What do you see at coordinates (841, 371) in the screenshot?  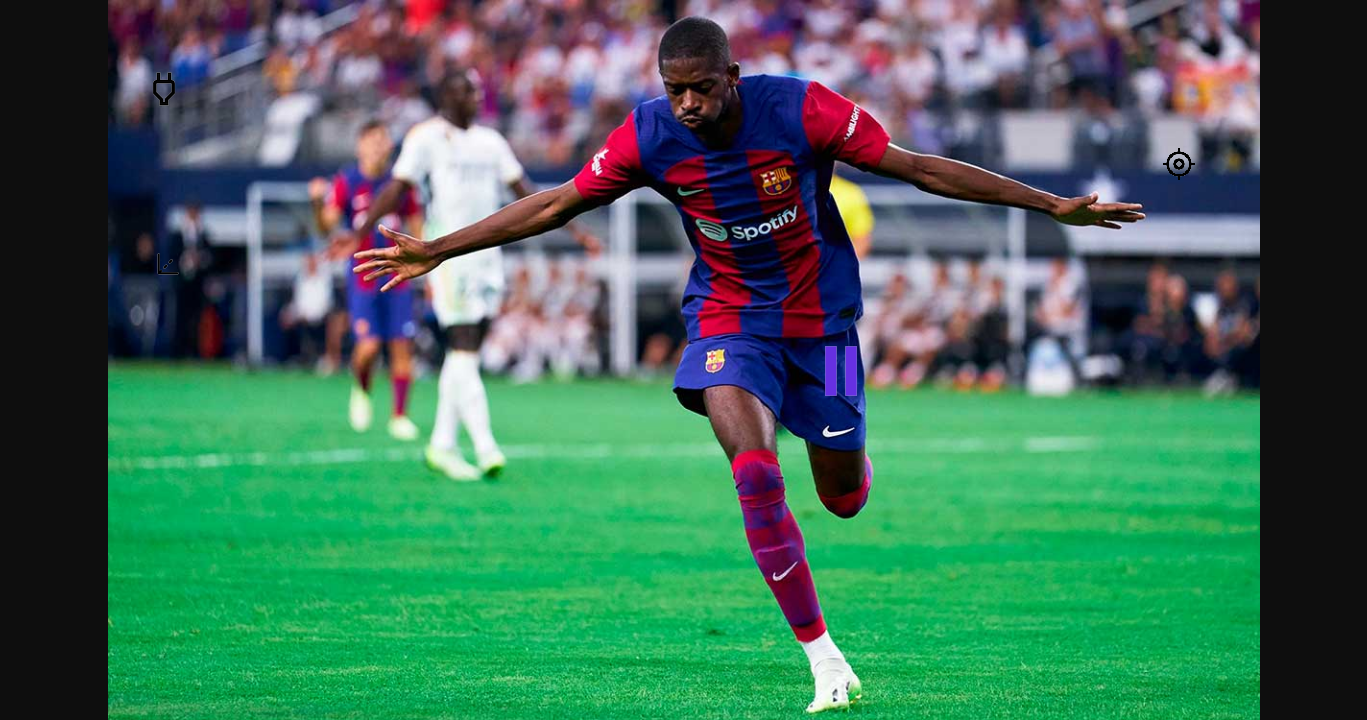 I see `pause media playback` at bounding box center [841, 371].